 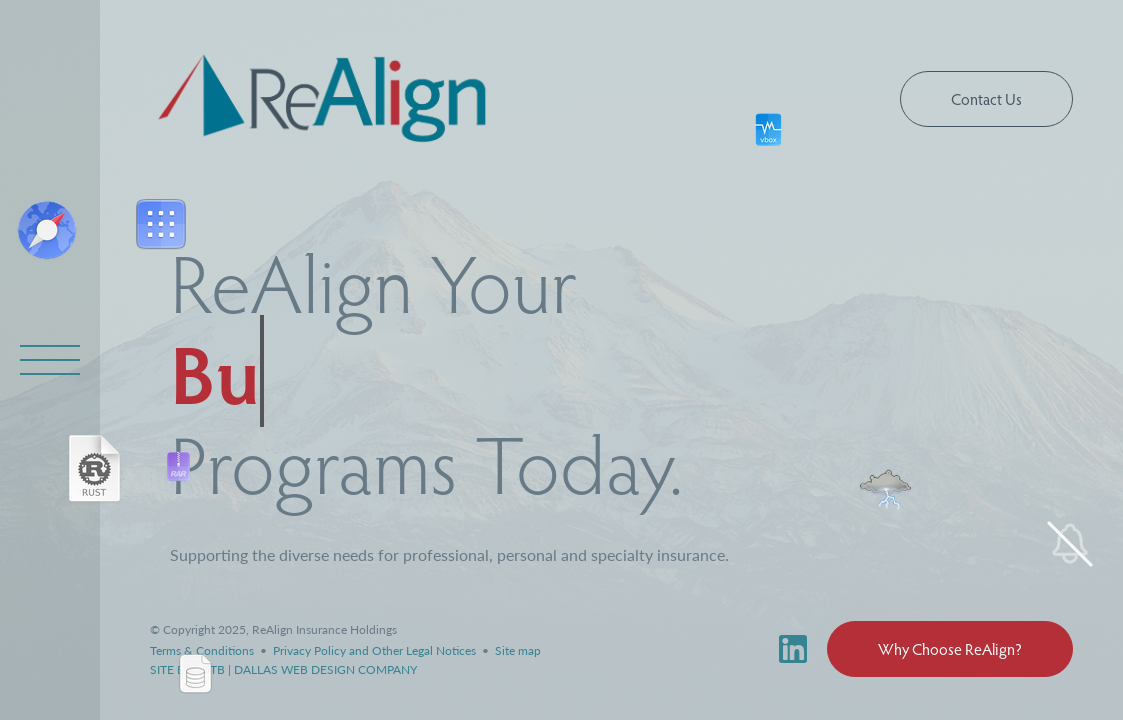 I want to click on notifications are currently disabled, so click(x=1070, y=544).